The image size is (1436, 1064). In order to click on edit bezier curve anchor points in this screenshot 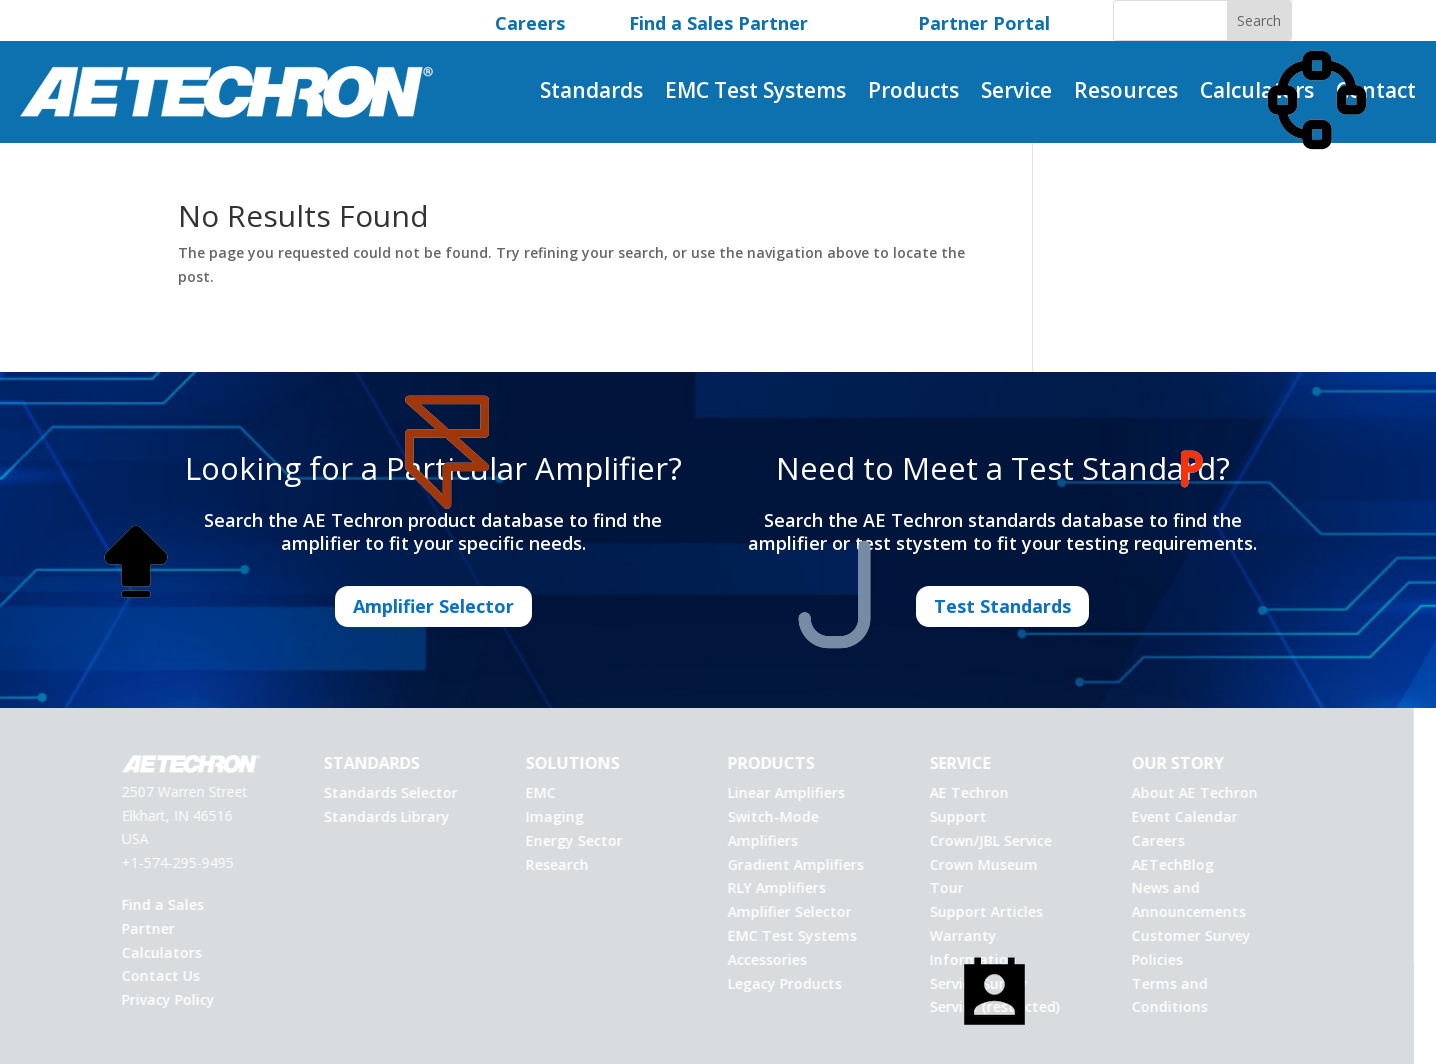, I will do `click(1317, 100)`.